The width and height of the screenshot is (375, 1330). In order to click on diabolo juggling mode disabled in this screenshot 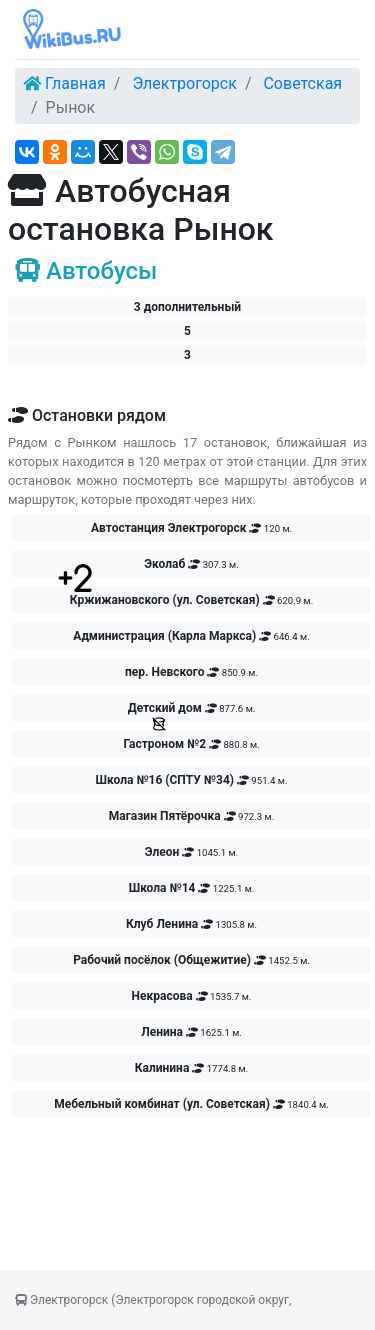, I will do `click(159, 724)`.